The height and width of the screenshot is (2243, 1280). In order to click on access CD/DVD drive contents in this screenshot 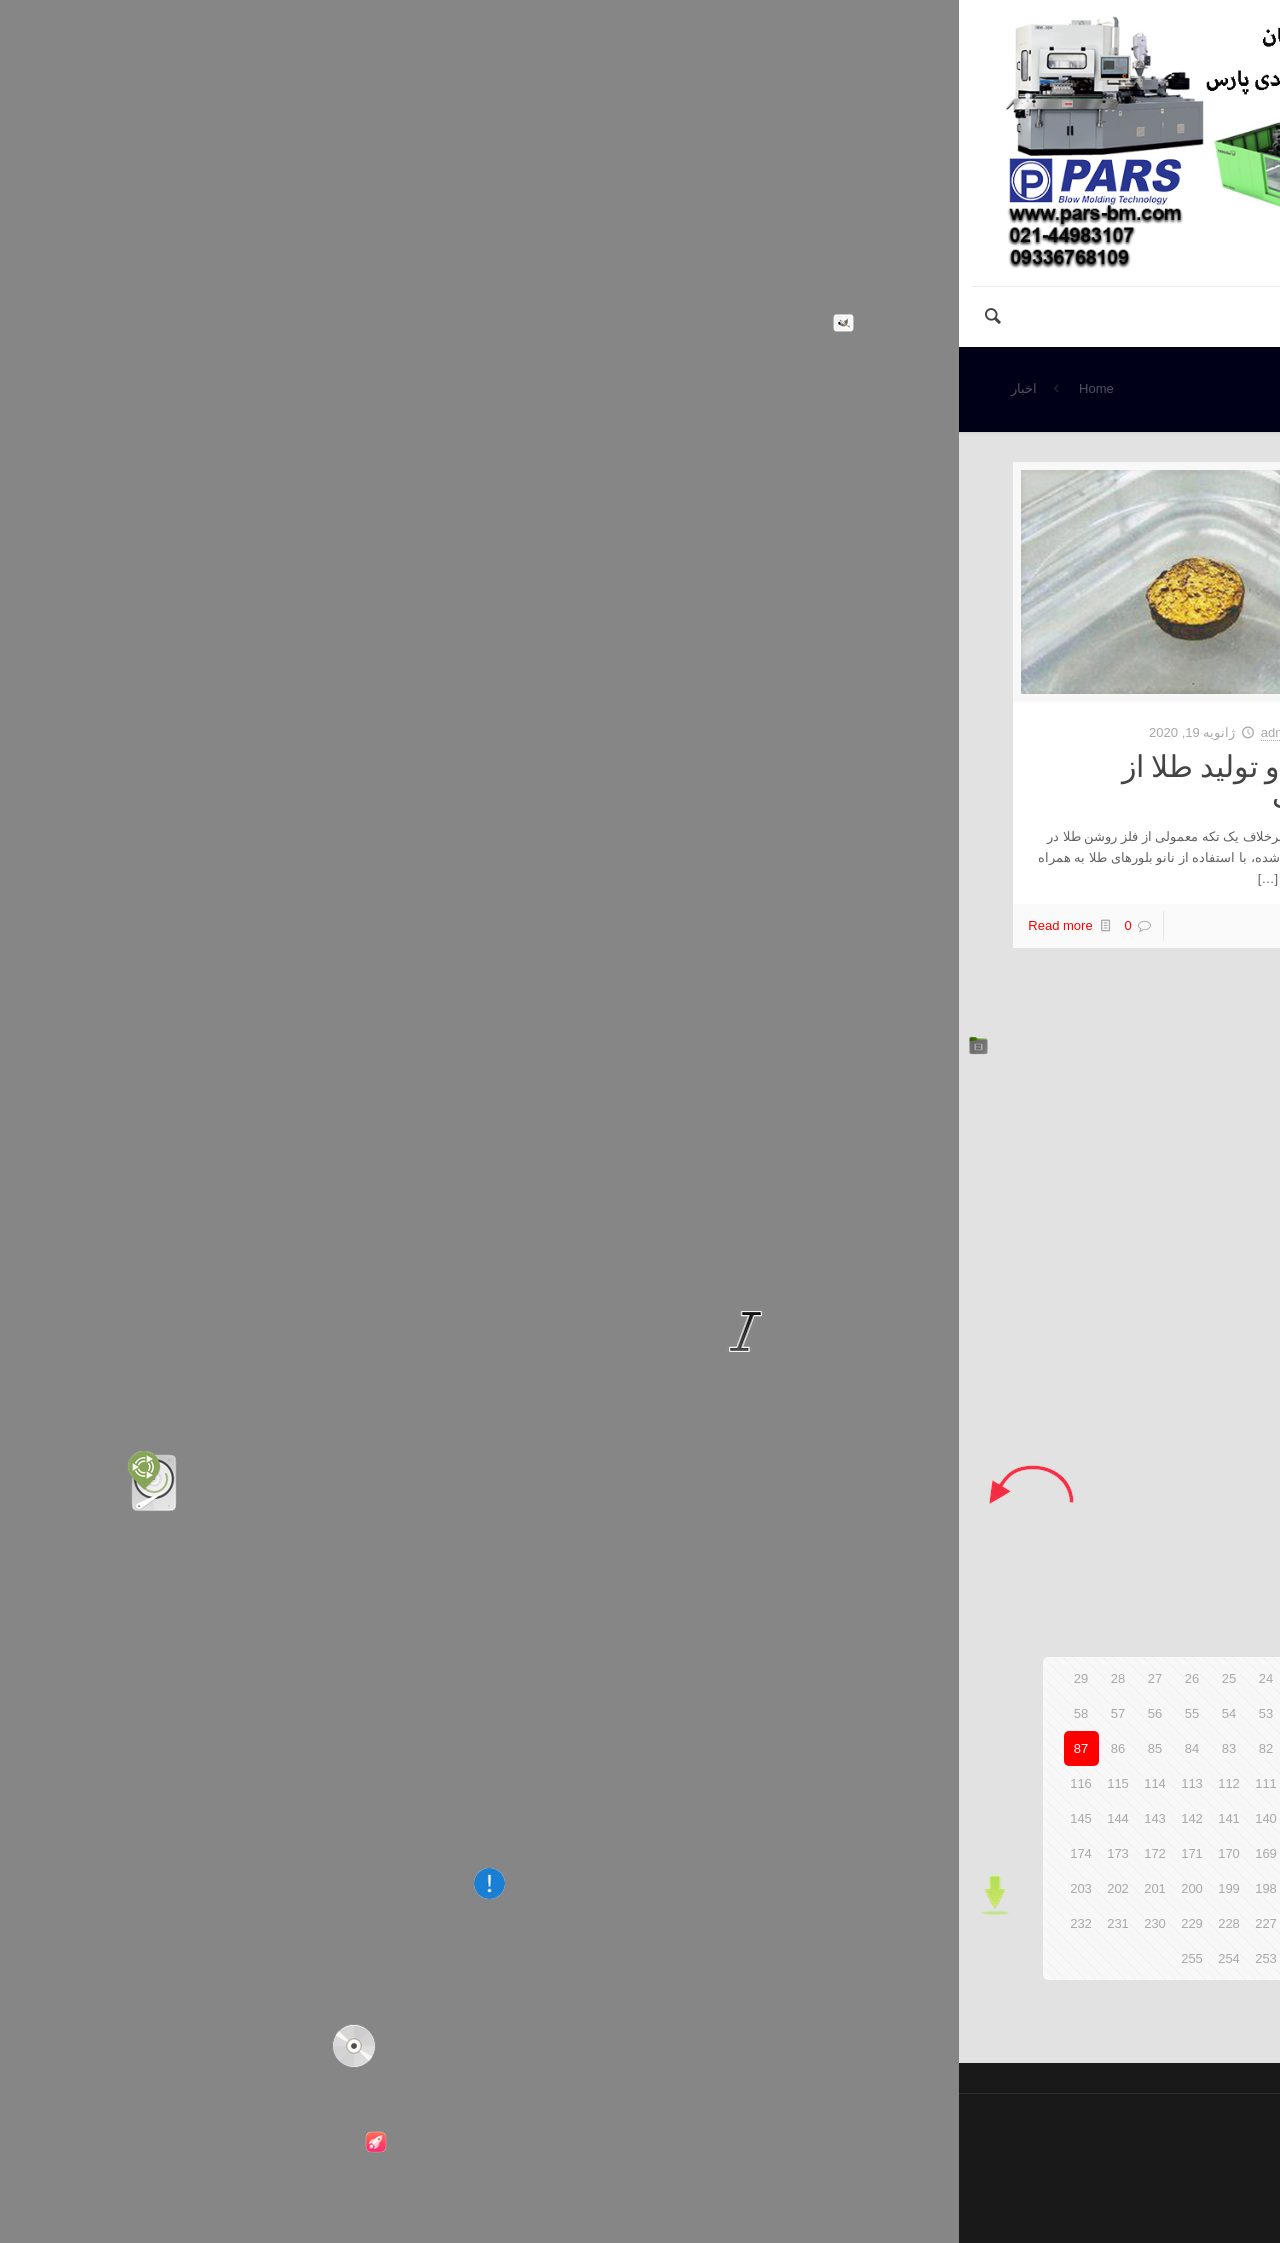, I will do `click(354, 2046)`.